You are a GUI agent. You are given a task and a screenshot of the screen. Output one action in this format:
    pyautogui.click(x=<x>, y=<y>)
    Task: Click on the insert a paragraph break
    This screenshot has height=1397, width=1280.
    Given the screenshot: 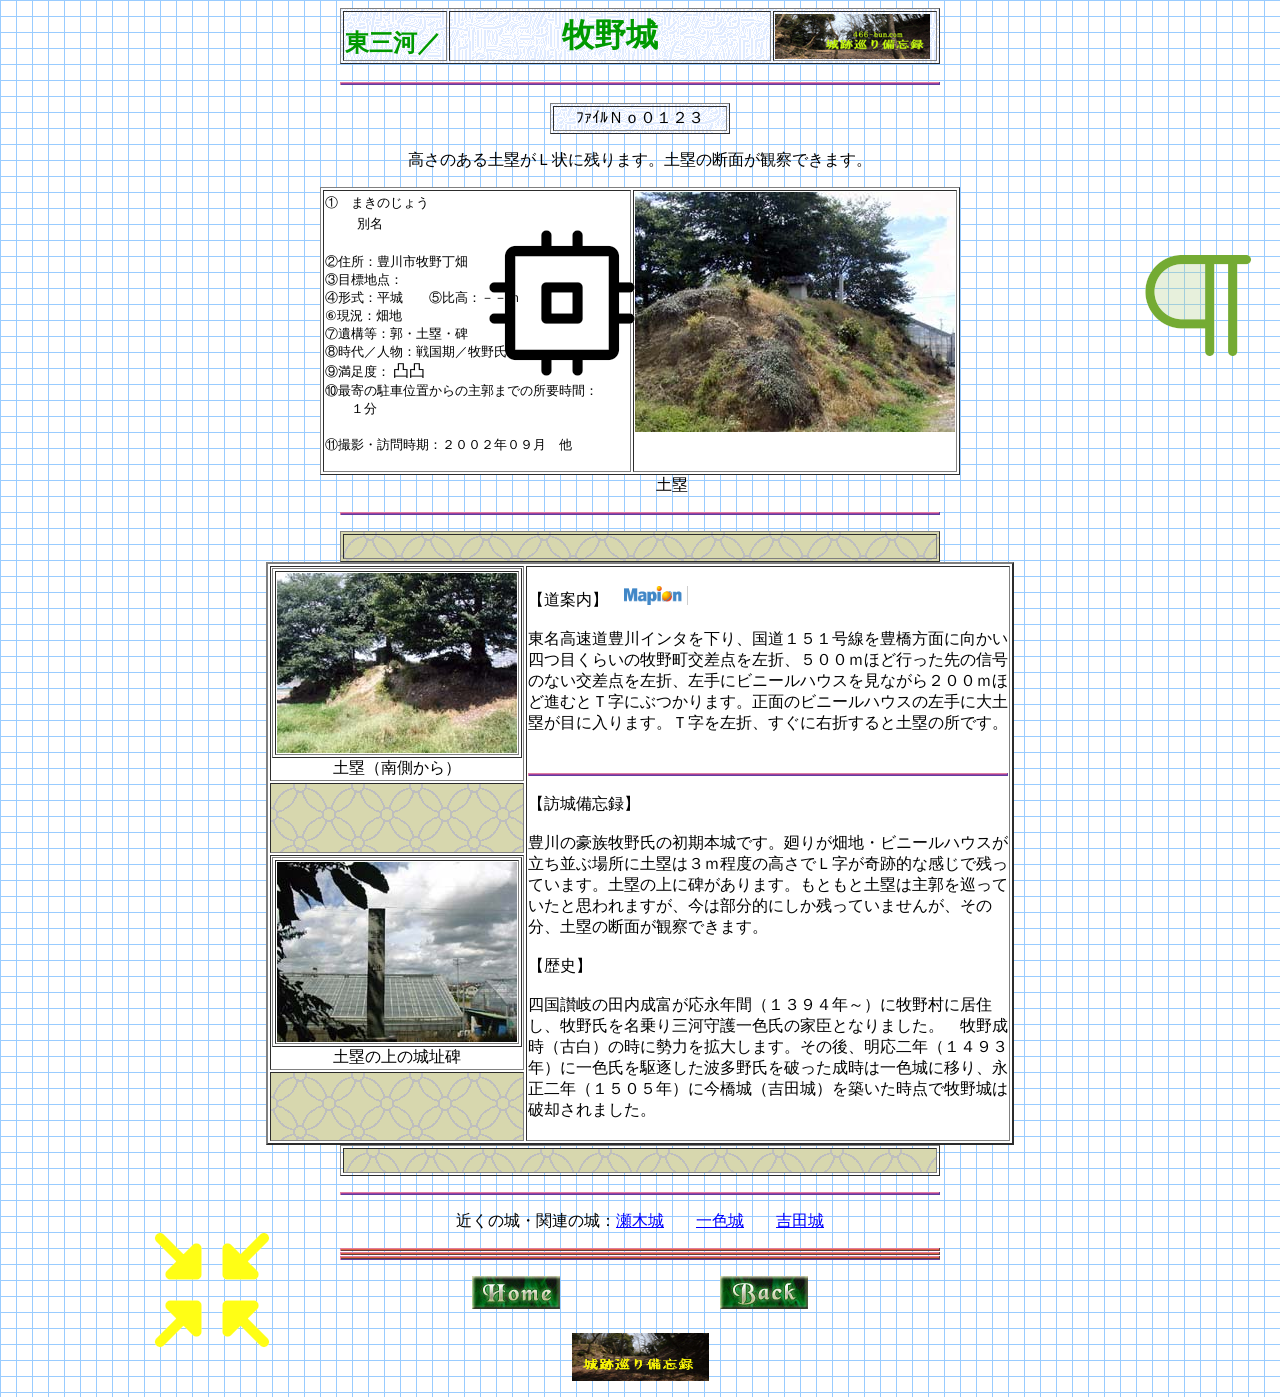 What is the action you would take?
    pyautogui.click(x=1200, y=305)
    